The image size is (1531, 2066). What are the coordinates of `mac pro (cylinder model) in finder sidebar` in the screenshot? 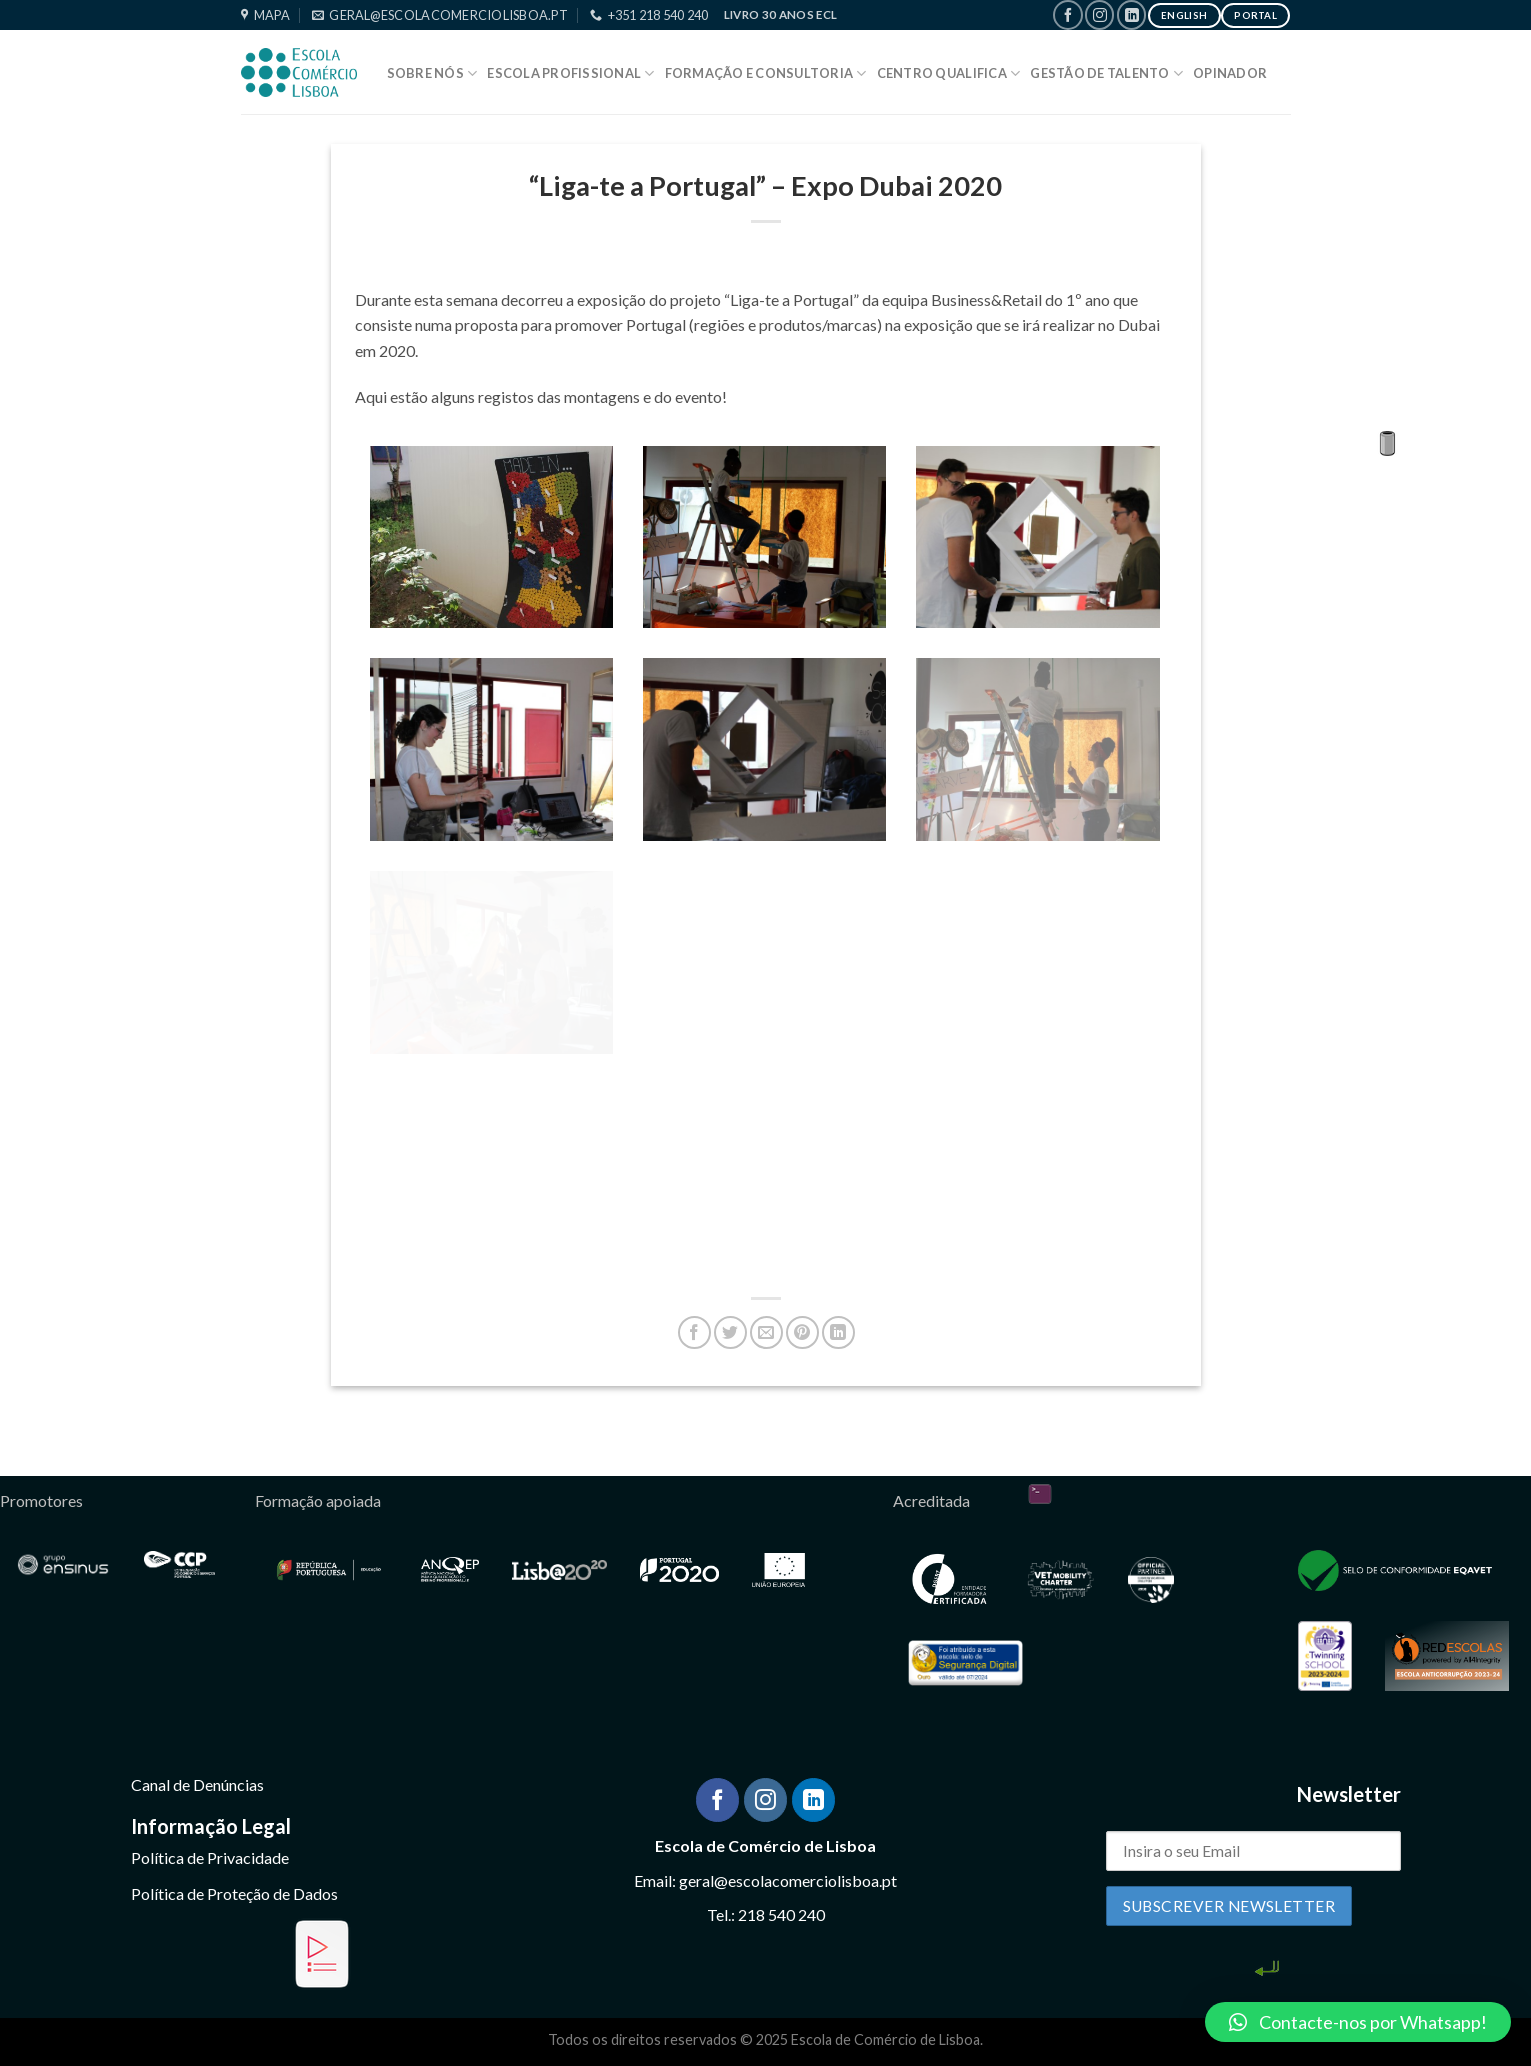 It's located at (1387, 443).